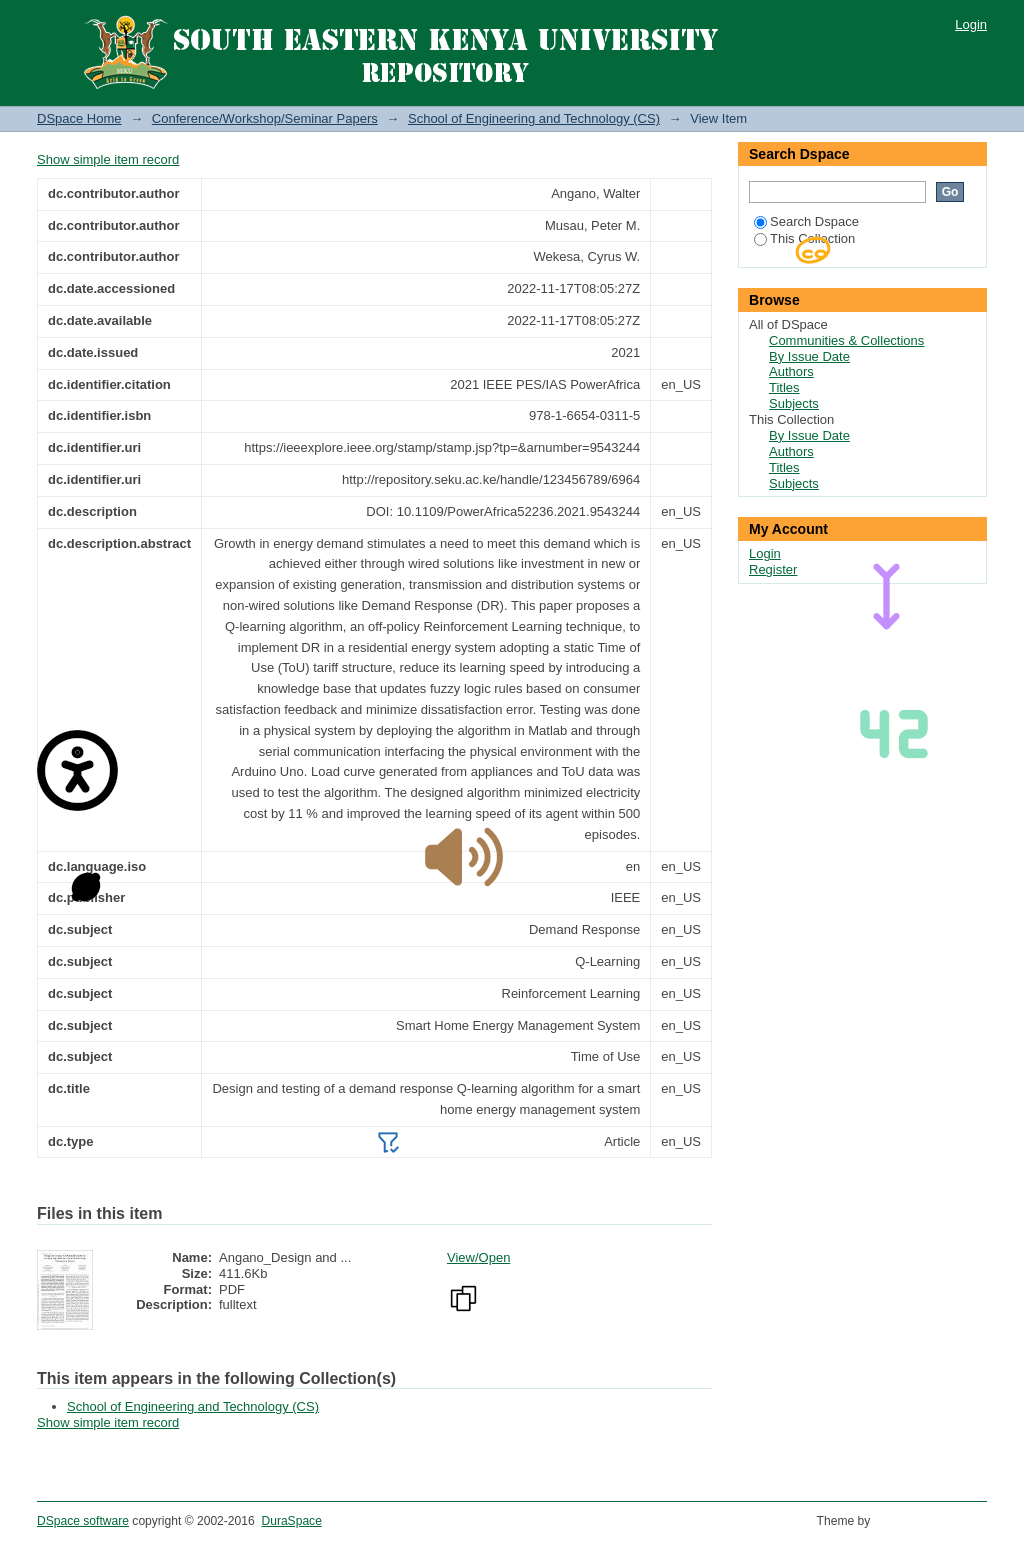  Describe the element at coordinates (813, 251) in the screenshot. I see `open cohost social media app` at that location.